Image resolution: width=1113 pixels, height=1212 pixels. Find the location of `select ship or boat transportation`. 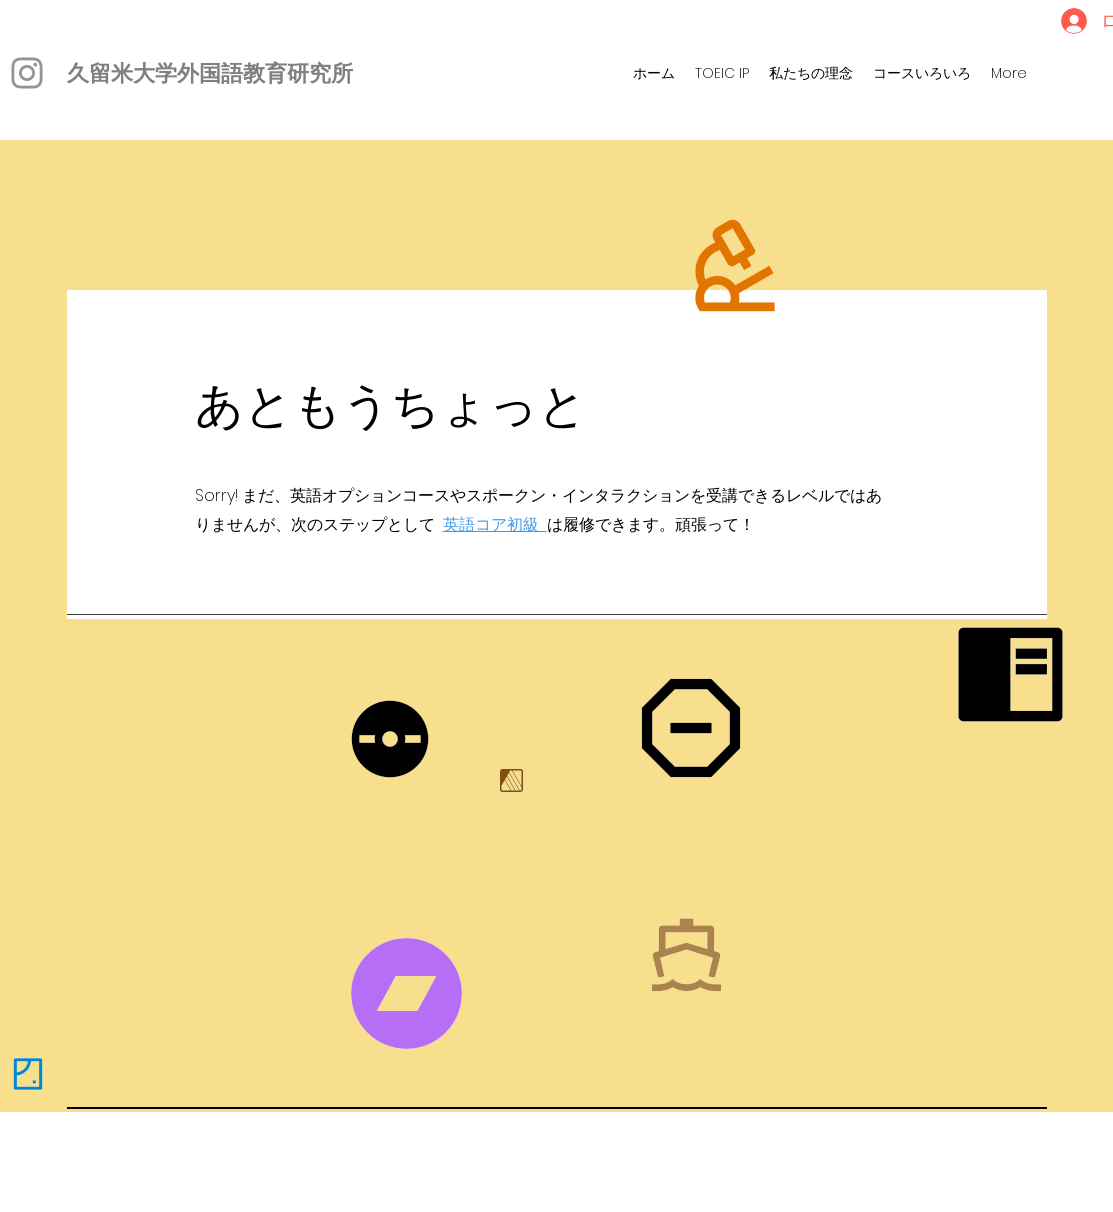

select ship or boat transportation is located at coordinates (686, 956).